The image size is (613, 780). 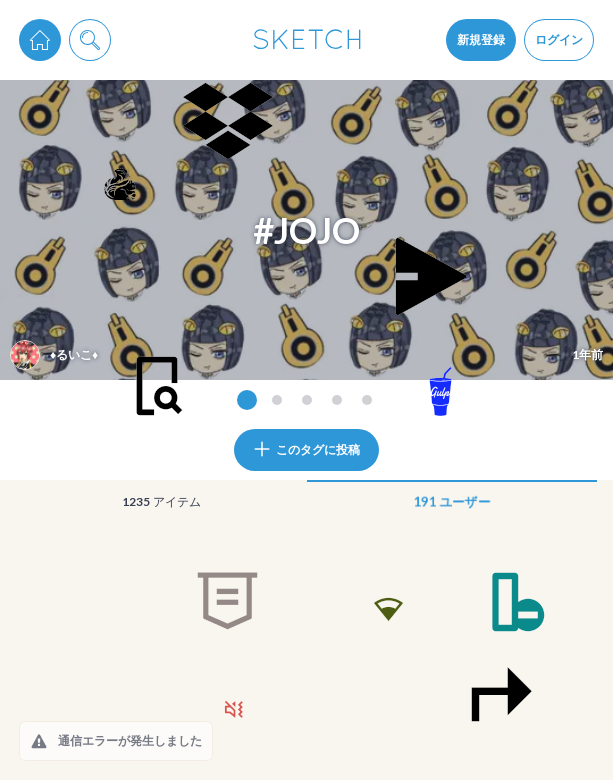 What do you see at coordinates (227, 599) in the screenshot?
I see `view honors or awards badge` at bounding box center [227, 599].